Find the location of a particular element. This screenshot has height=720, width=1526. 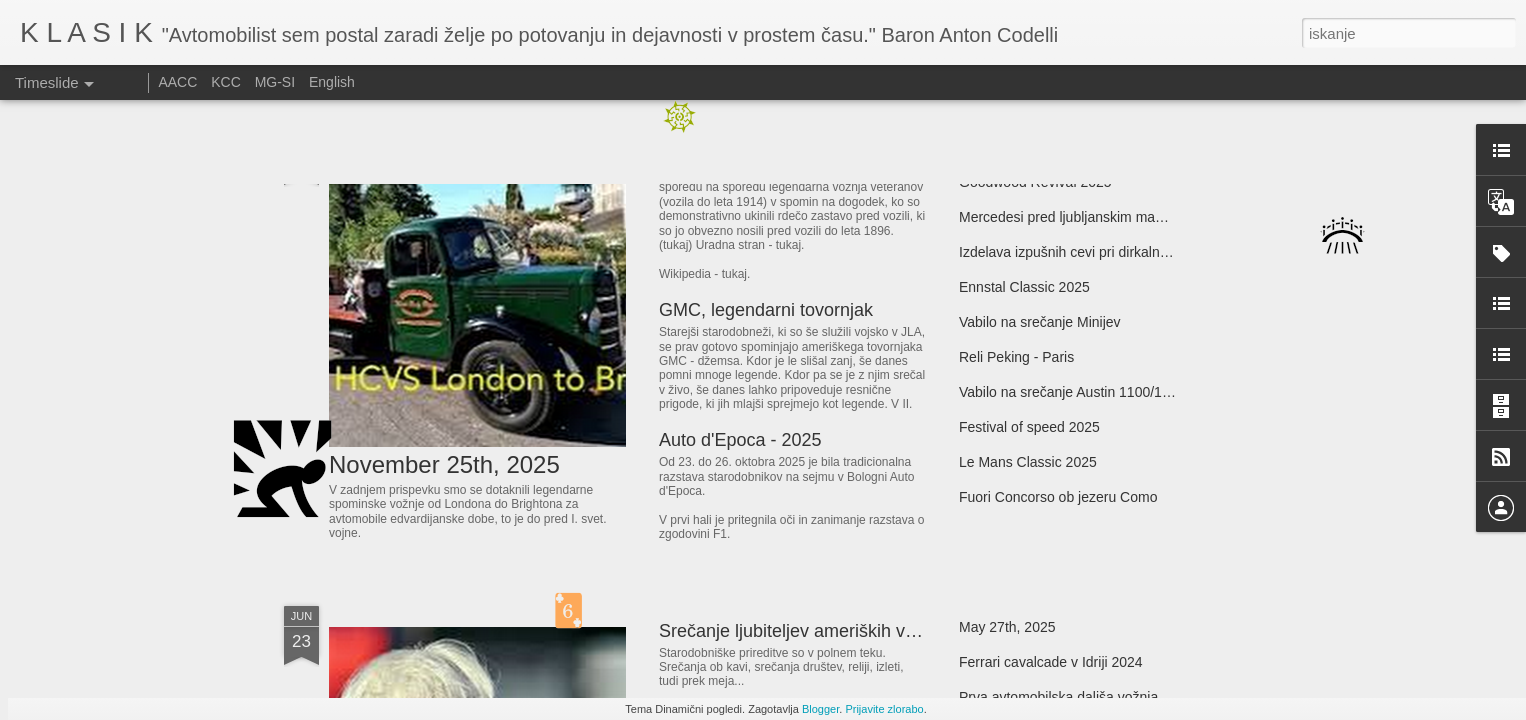

a trap or hazard element in a game is located at coordinates (679, 116).